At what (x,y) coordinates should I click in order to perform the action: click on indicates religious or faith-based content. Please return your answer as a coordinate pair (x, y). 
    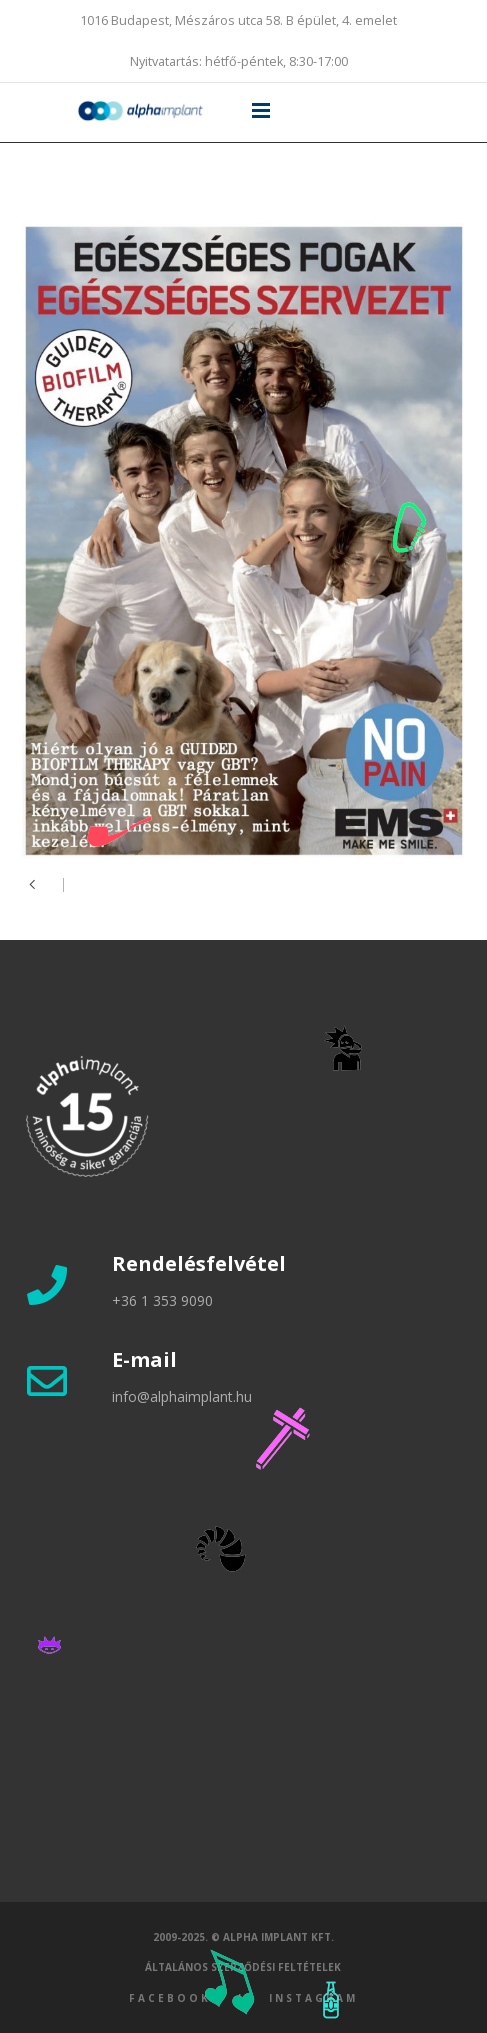
    Looking at the image, I should click on (285, 1438).